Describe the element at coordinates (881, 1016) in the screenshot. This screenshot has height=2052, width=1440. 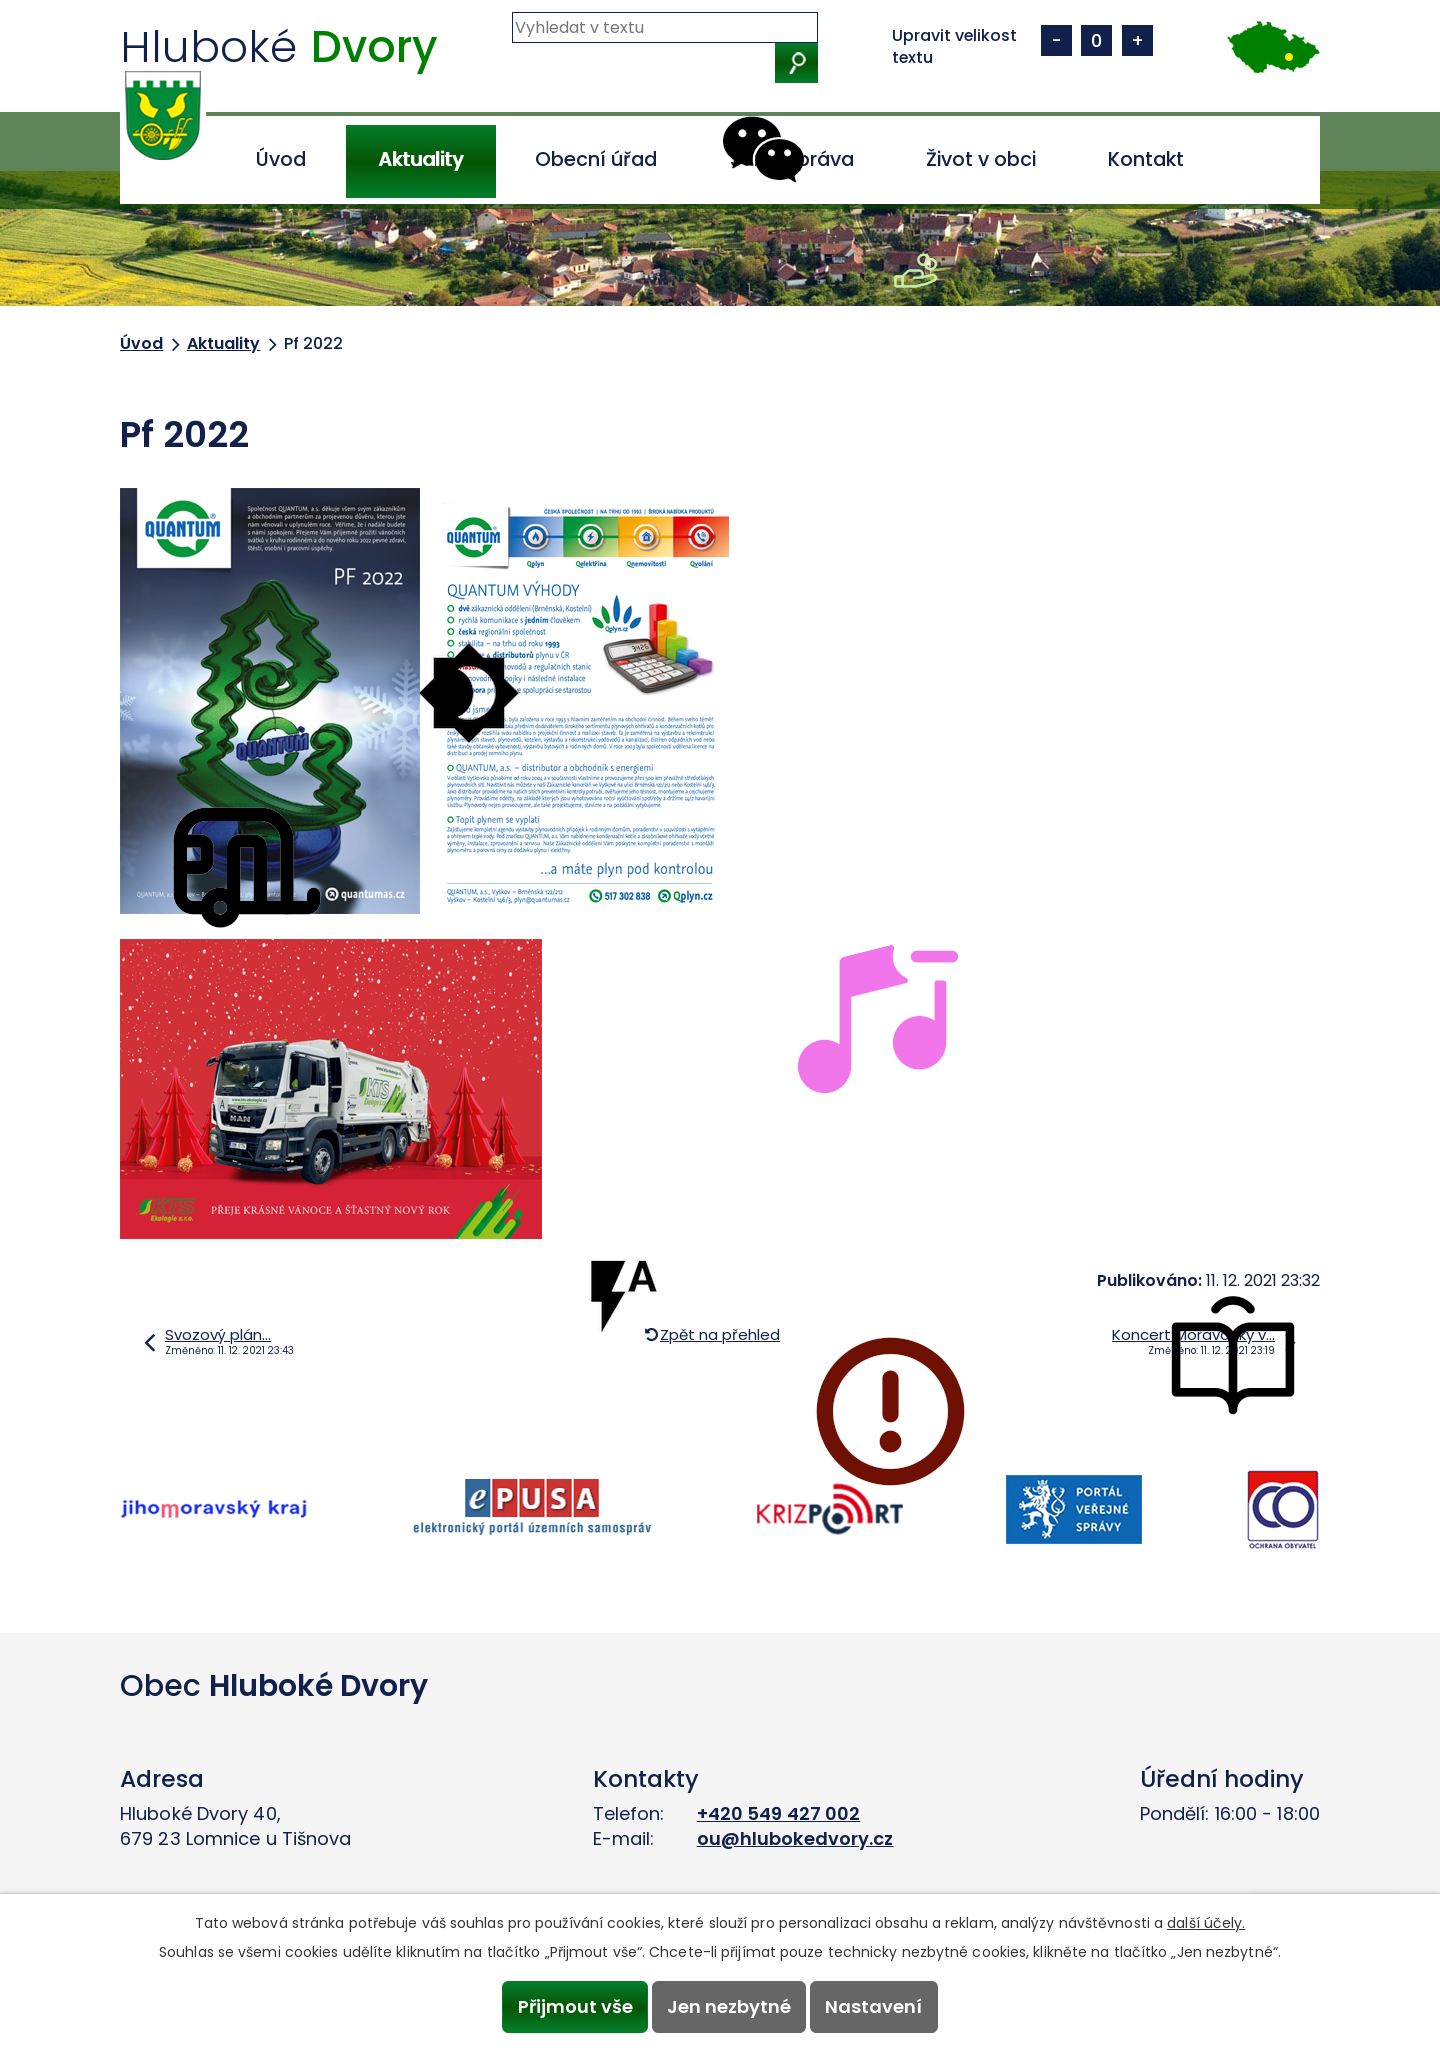
I see `remove a song from playlist` at that location.